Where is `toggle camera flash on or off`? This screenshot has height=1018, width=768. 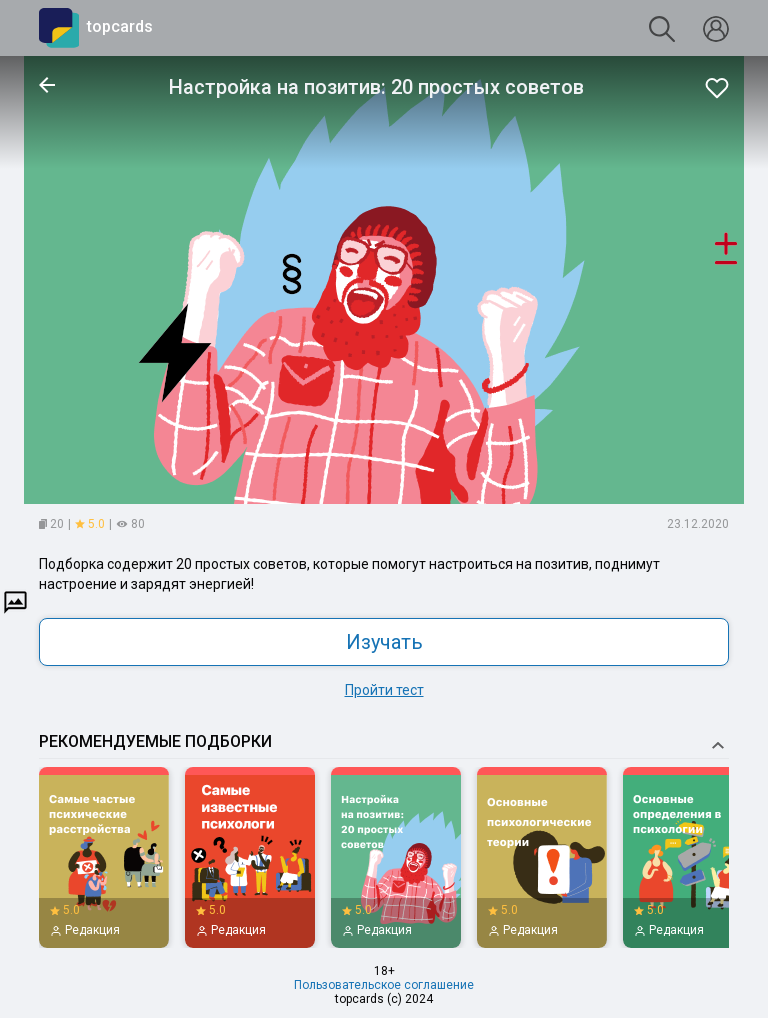
toggle camera flash on or off is located at coordinates (175, 353).